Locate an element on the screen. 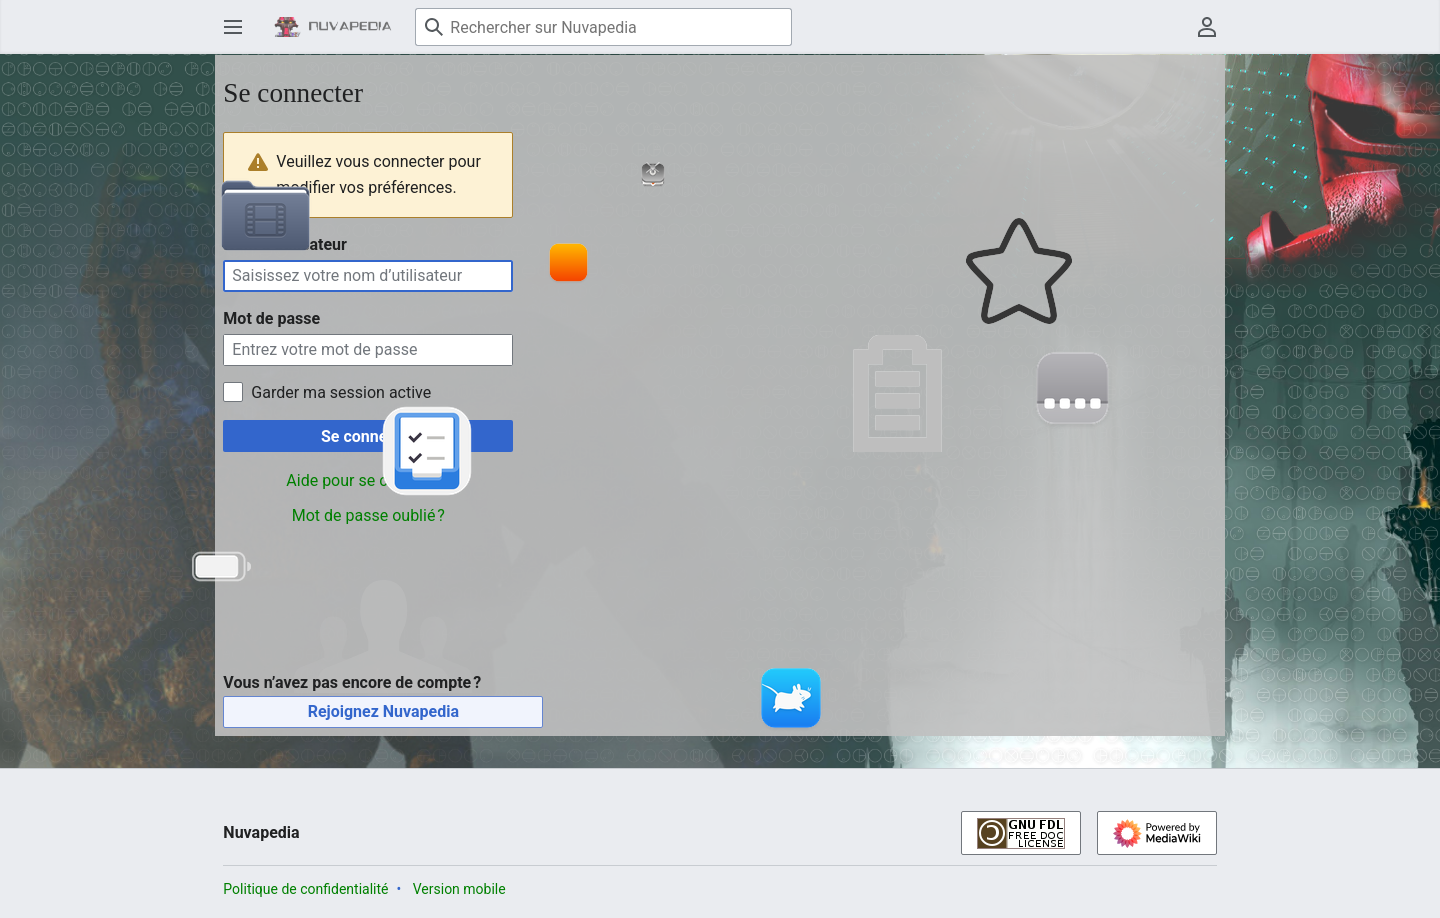 Image resolution: width=1440 pixels, height=918 pixels. access your favorites is located at coordinates (1019, 271).